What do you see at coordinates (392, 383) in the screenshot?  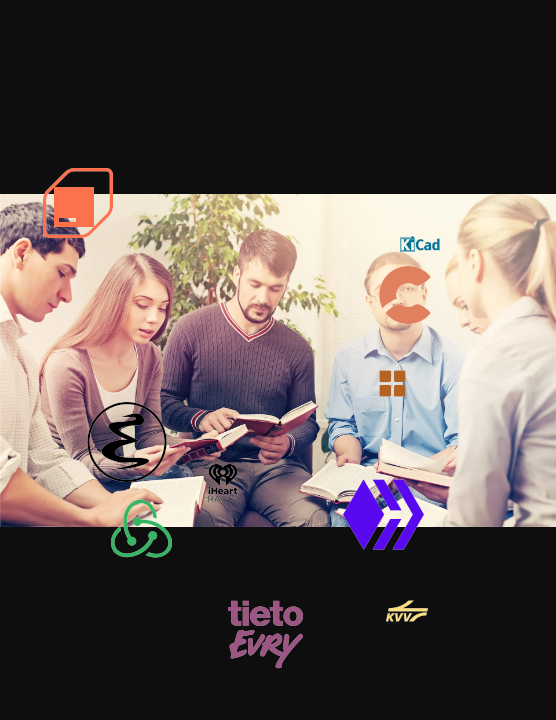 I see `access app grid or menu` at bounding box center [392, 383].